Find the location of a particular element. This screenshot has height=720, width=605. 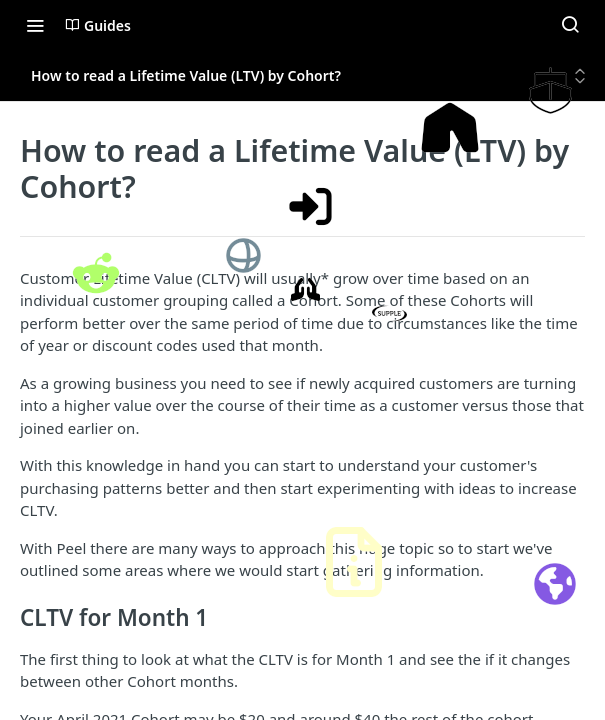

open the reddit app is located at coordinates (96, 273).